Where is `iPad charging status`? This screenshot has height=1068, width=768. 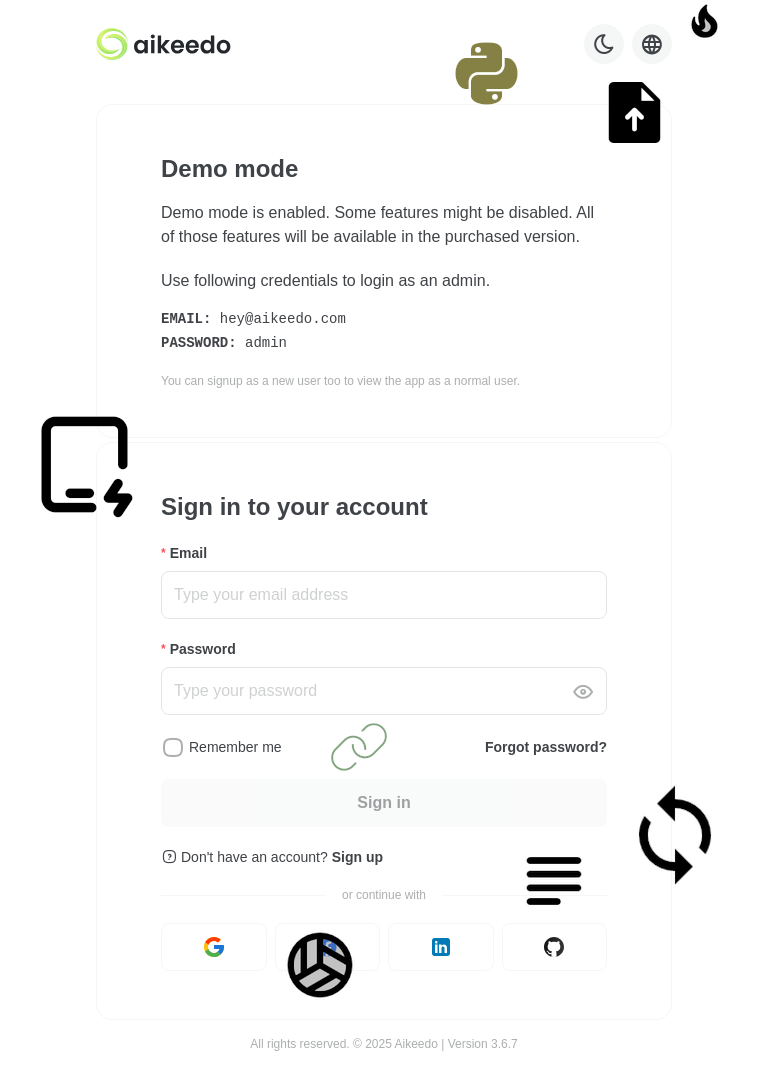
iPad charging status is located at coordinates (84, 464).